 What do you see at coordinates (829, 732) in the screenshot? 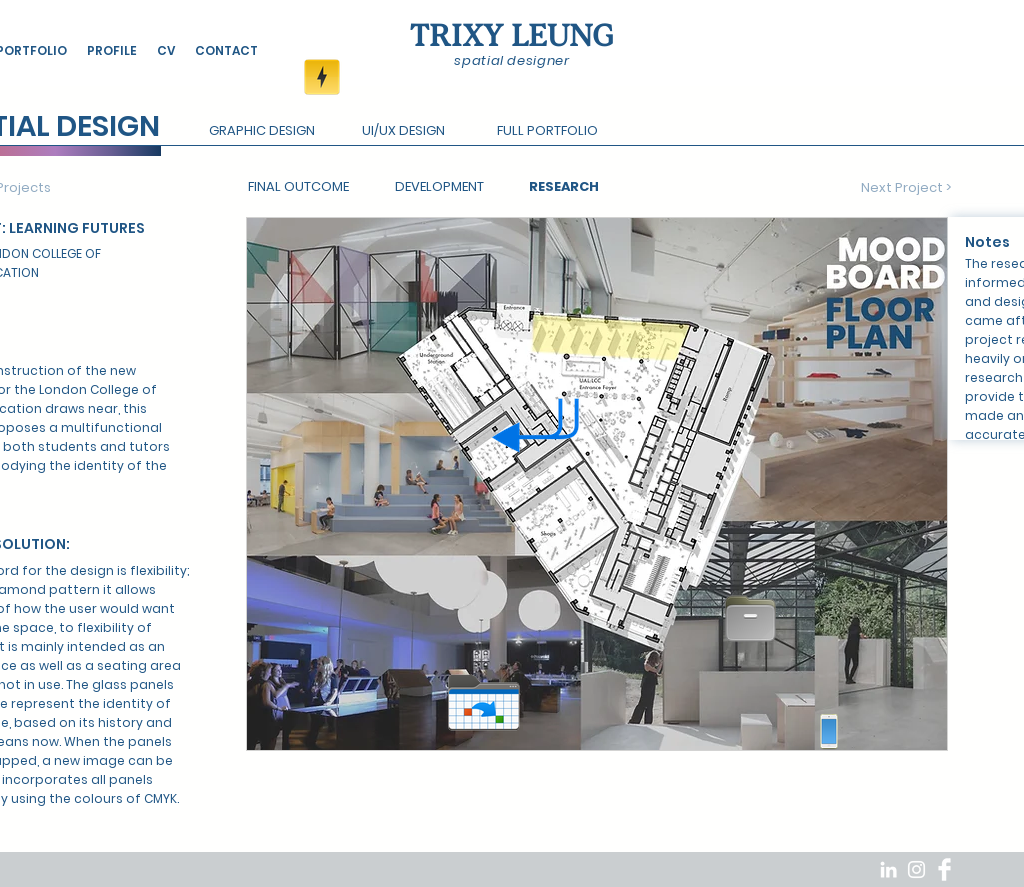
I see `iPod Touch device connected to your computer` at bounding box center [829, 732].